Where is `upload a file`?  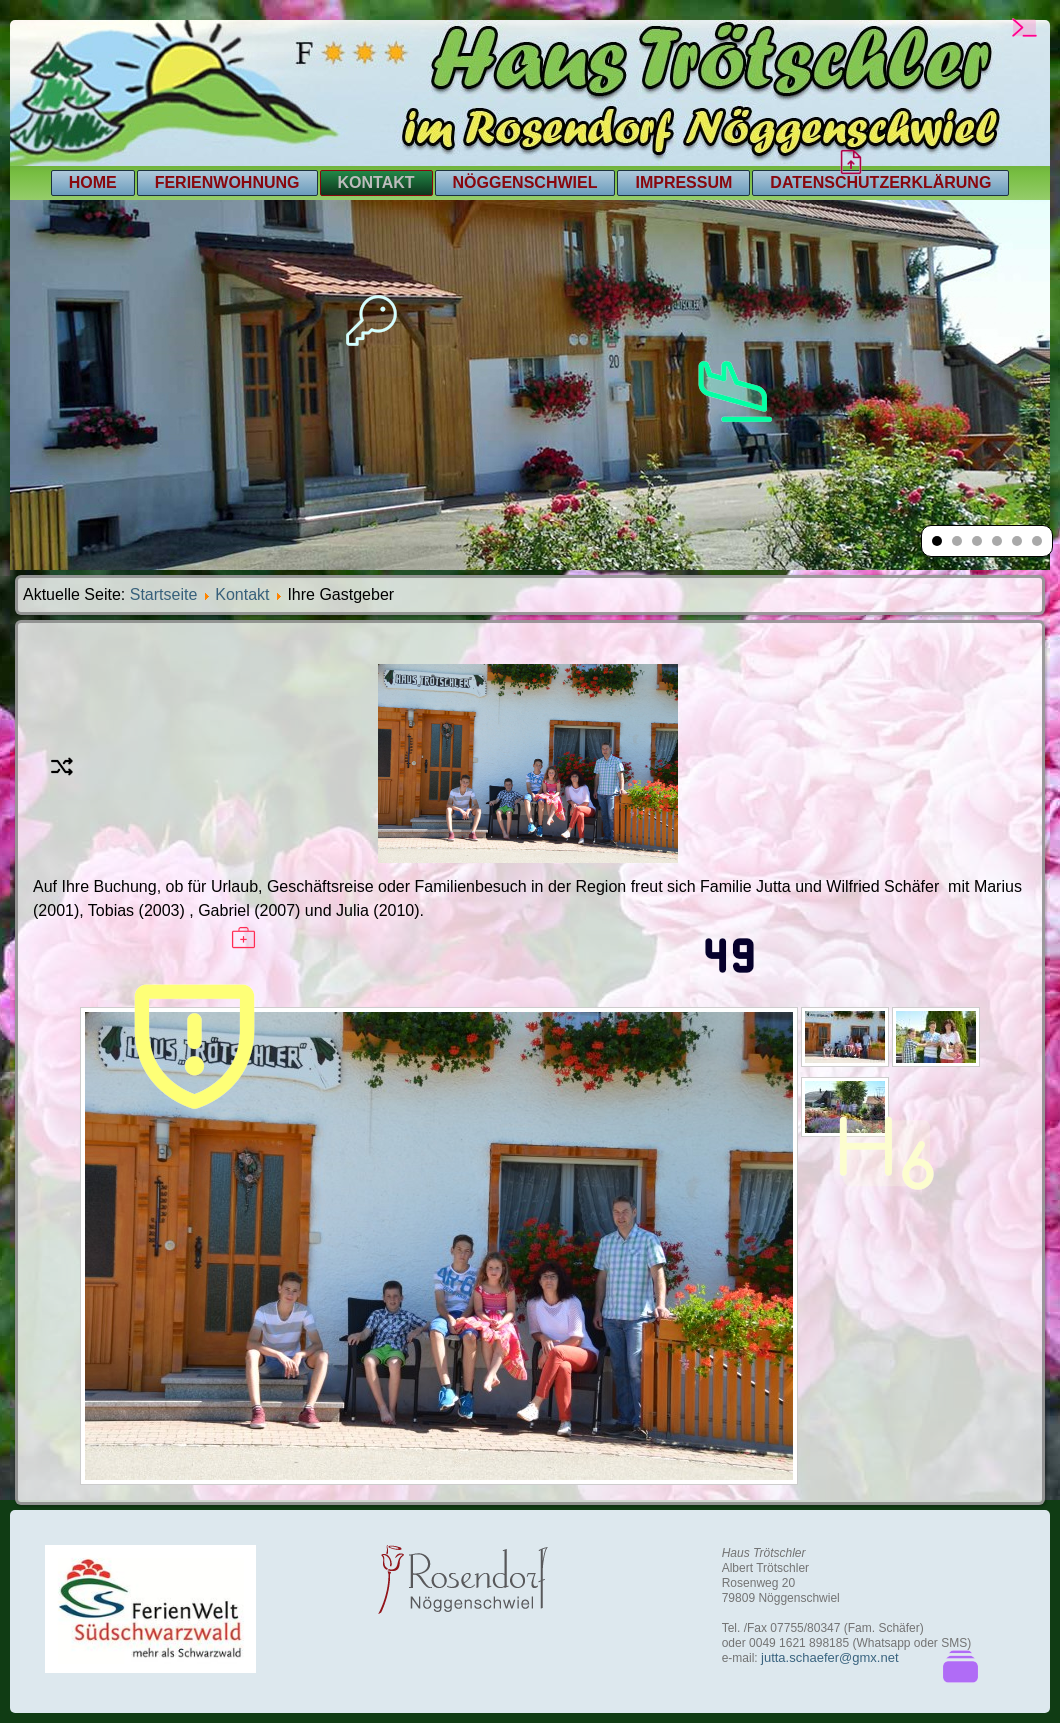
upload a file is located at coordinates (851, 162).